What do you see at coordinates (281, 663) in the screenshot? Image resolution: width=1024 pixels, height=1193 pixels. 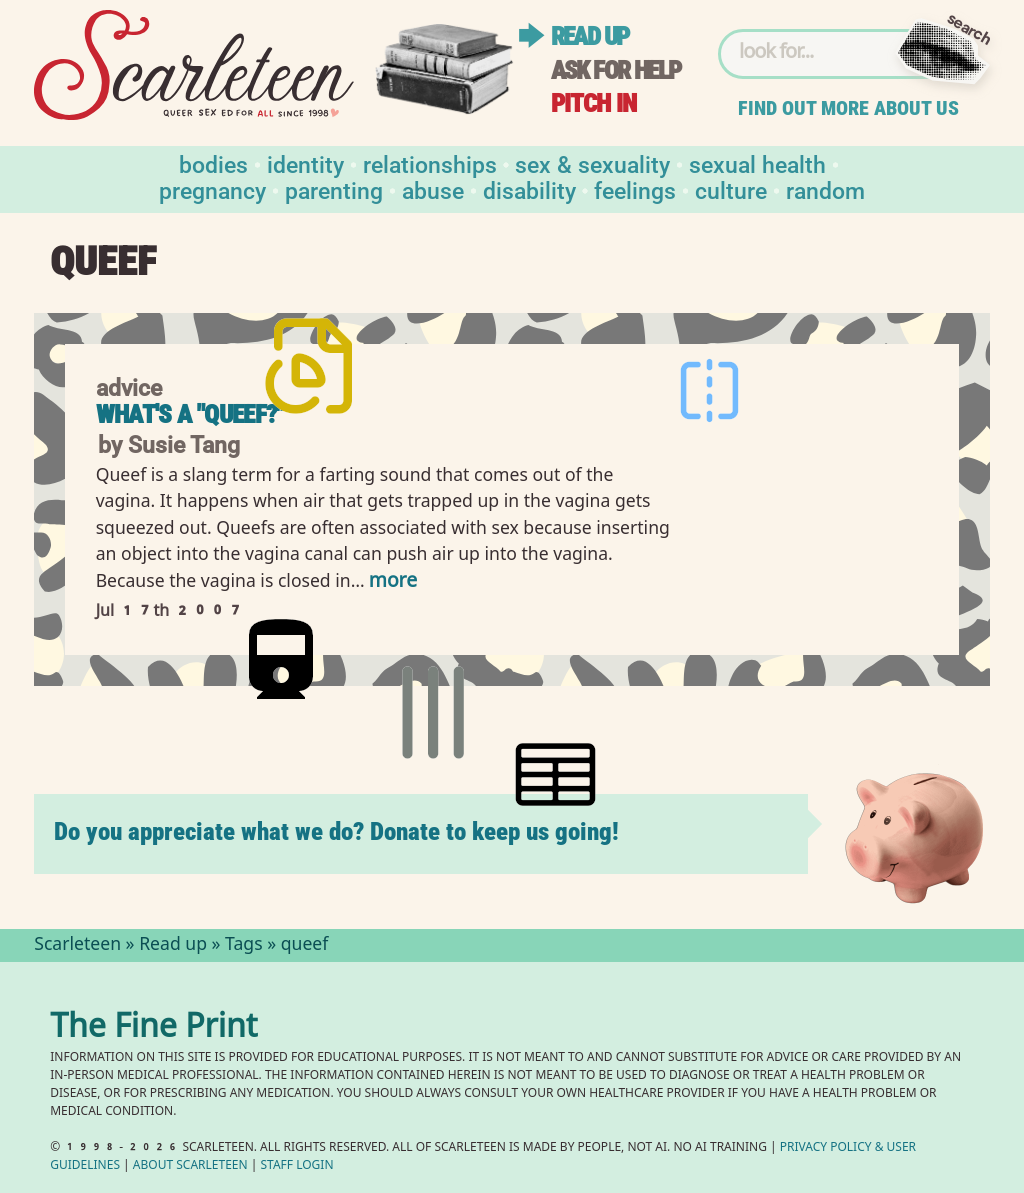 I see `get train or railway directions` at bounding box center [281, 663].